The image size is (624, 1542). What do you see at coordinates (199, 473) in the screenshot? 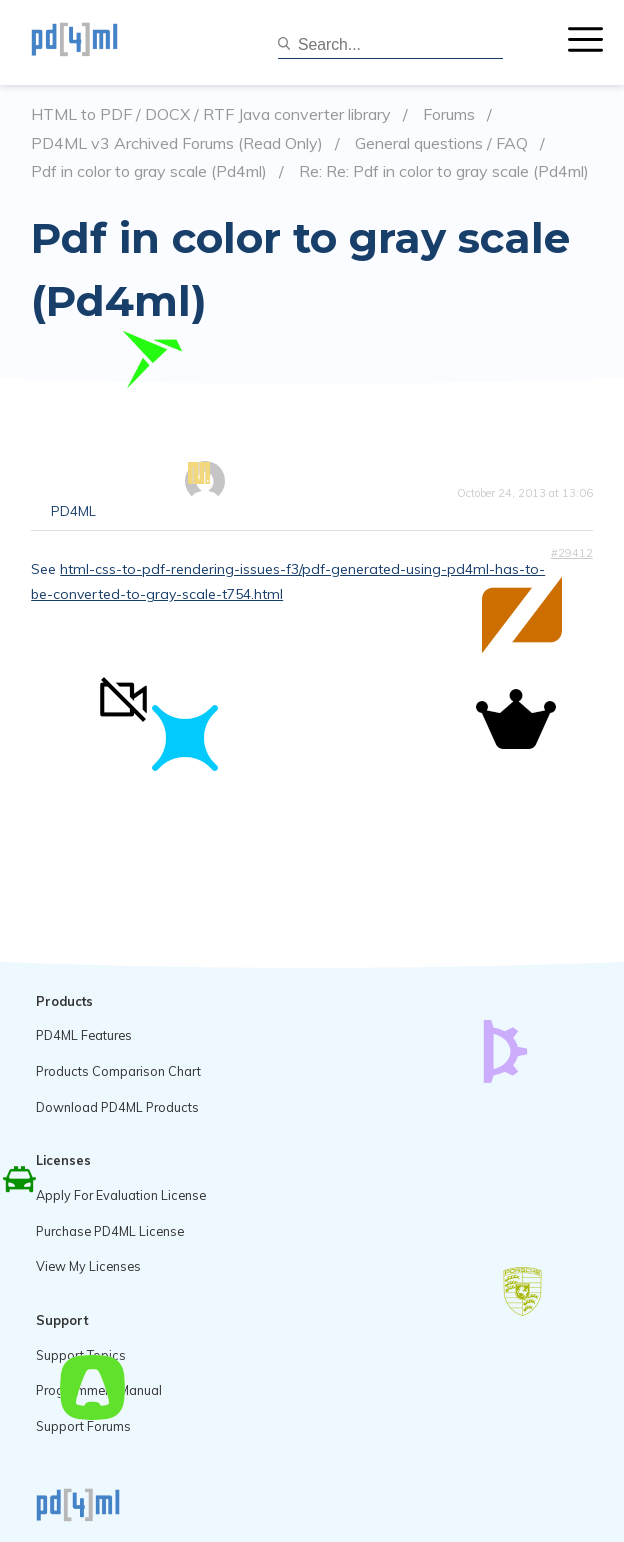
I see `micropython programming language logo` at bounding box center [199, 473].